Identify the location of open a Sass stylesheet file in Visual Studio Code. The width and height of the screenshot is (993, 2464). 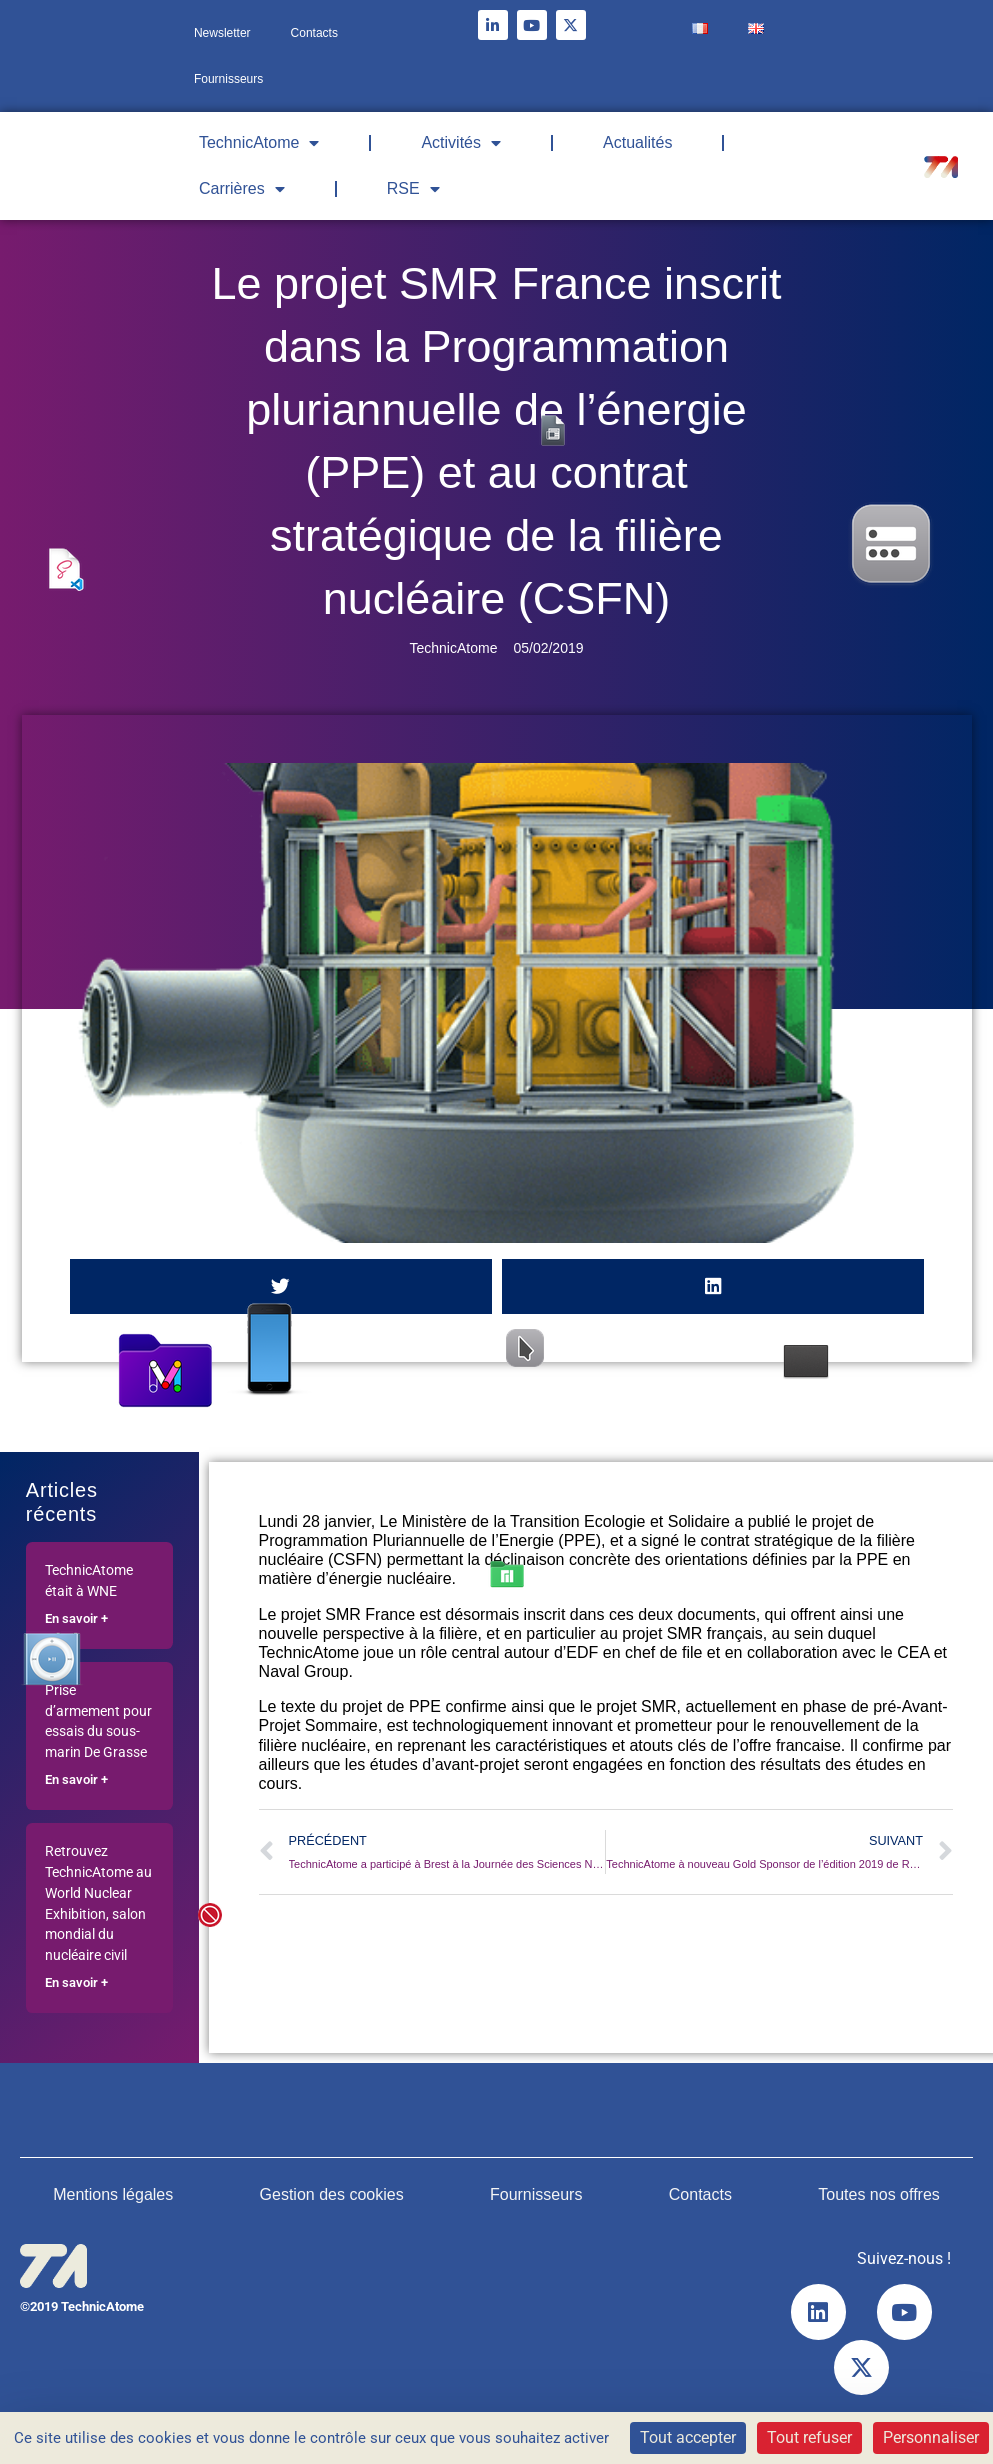
(64, 569).